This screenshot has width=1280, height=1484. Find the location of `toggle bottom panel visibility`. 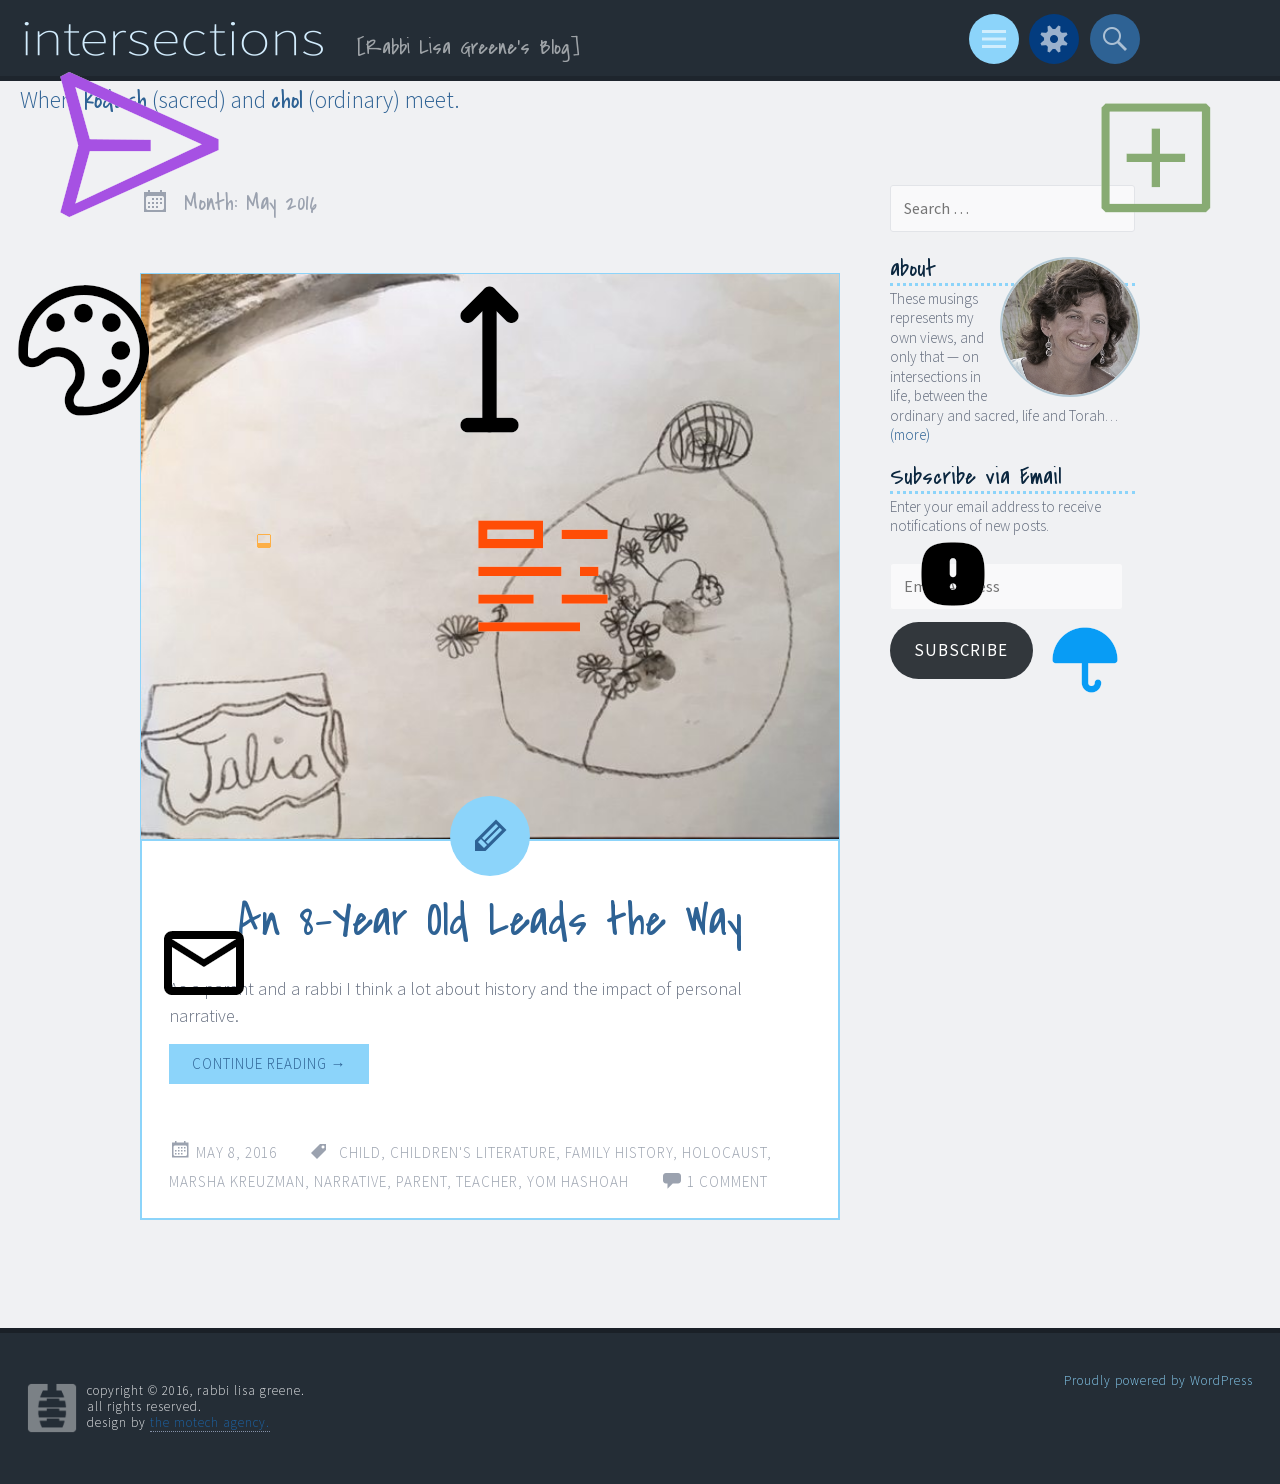

toggle bottom panel visibility is located at coordinates (264, 541).